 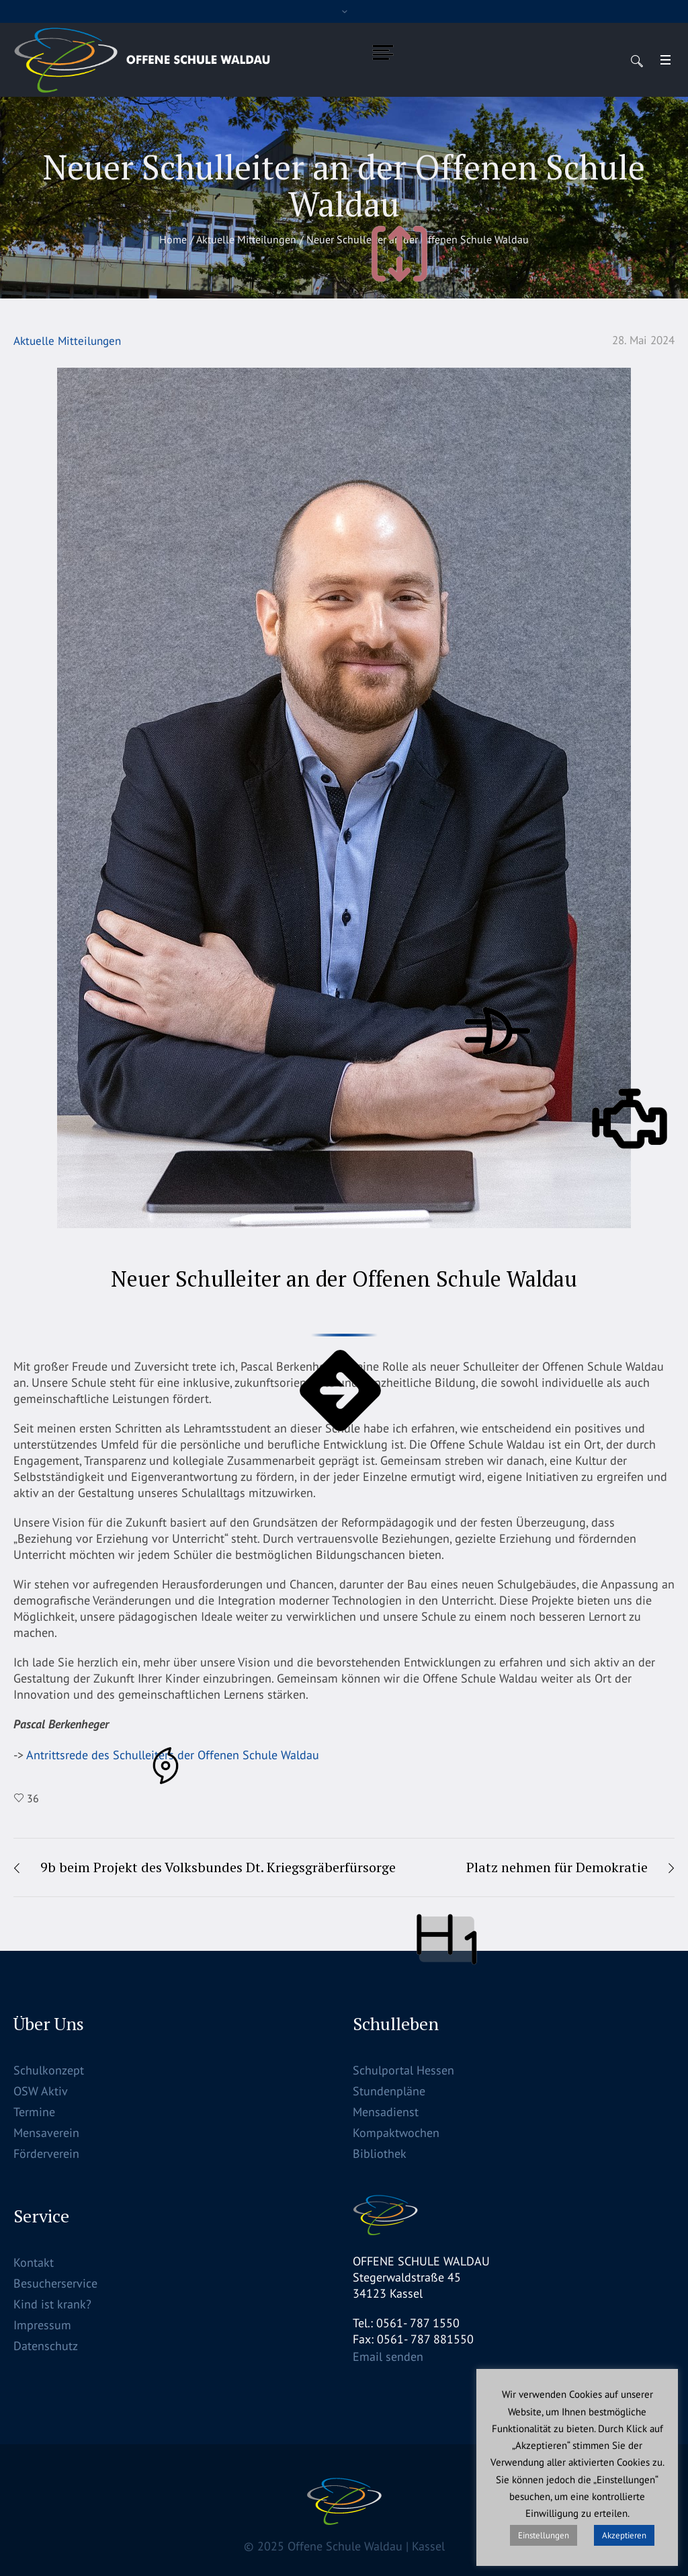 What do you see at coordinates (165, 1765) in the screenshot?
I see `indicates hurricane or tropical storm warning` at bounding box center [165, 1765].